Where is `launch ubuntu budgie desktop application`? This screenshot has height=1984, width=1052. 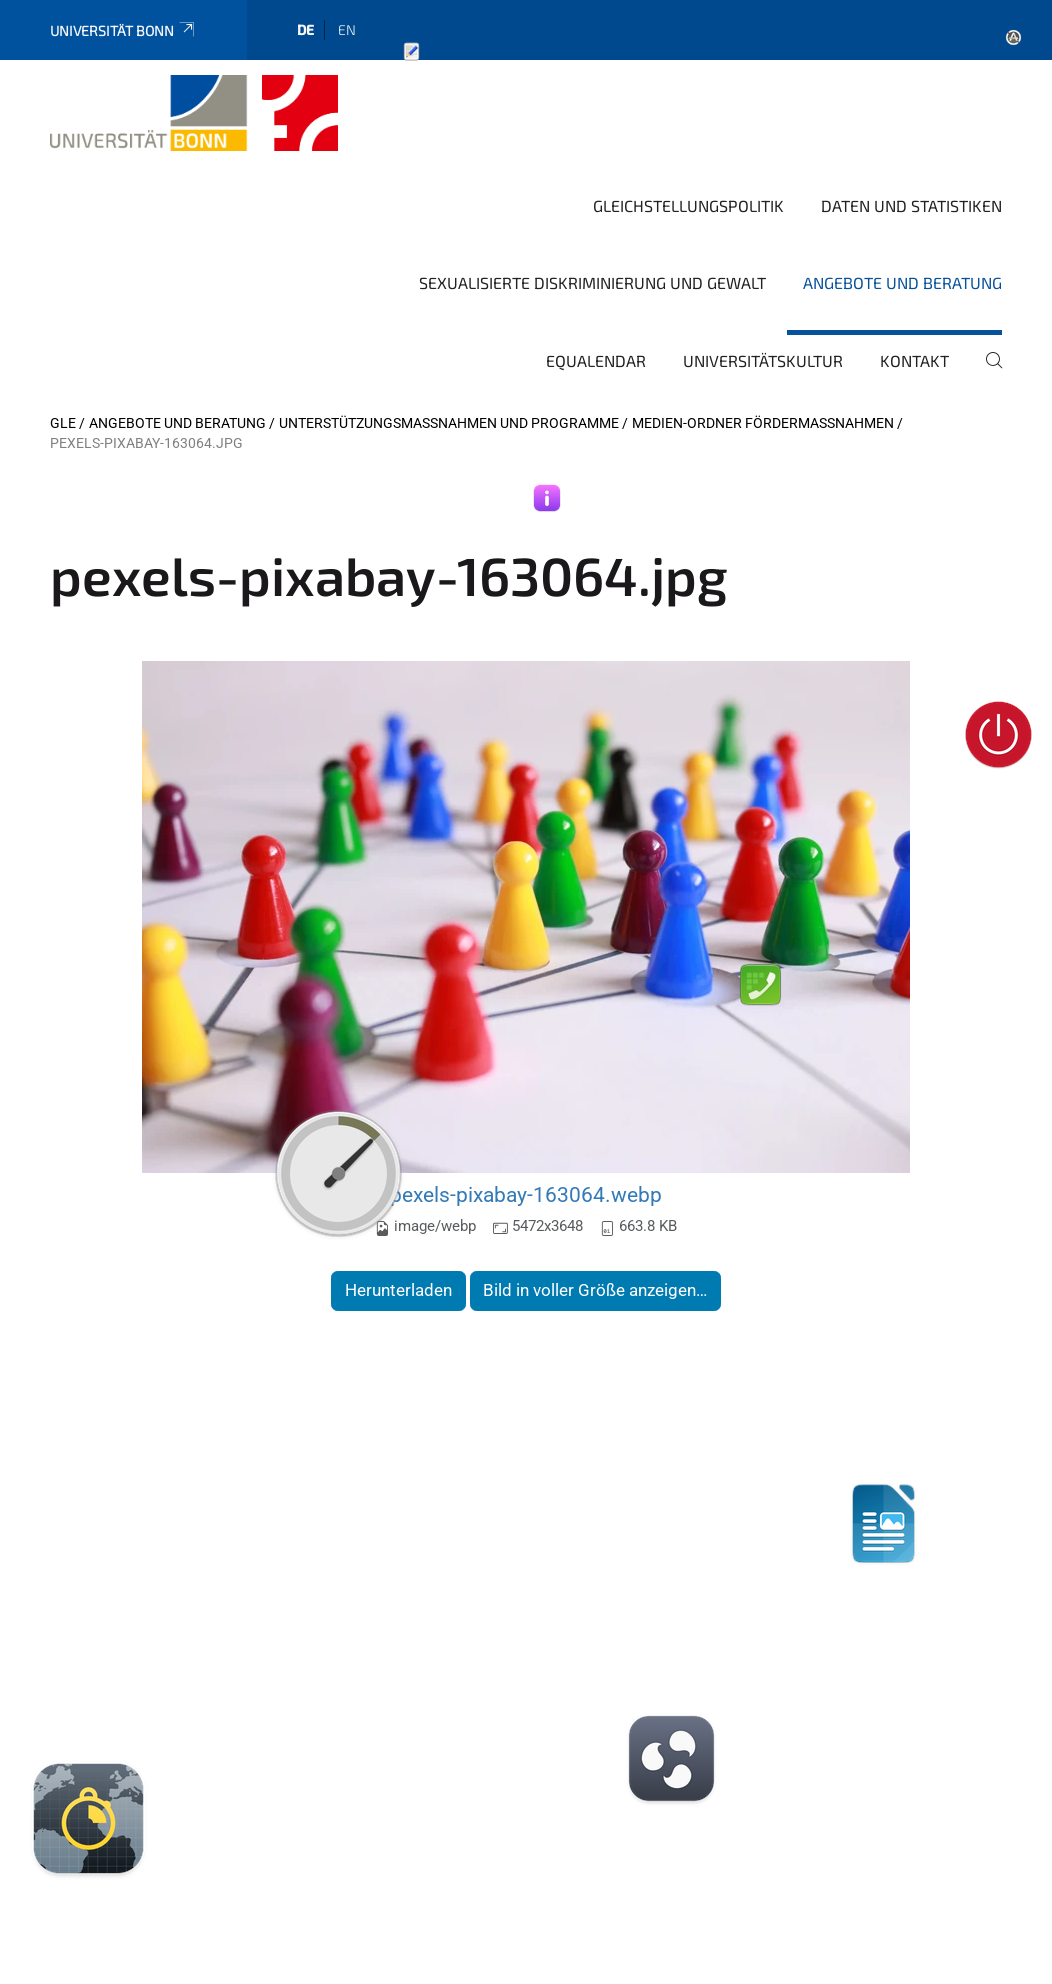 launch ubuntu budgie desktop application is located at coordinates (671, 1758).